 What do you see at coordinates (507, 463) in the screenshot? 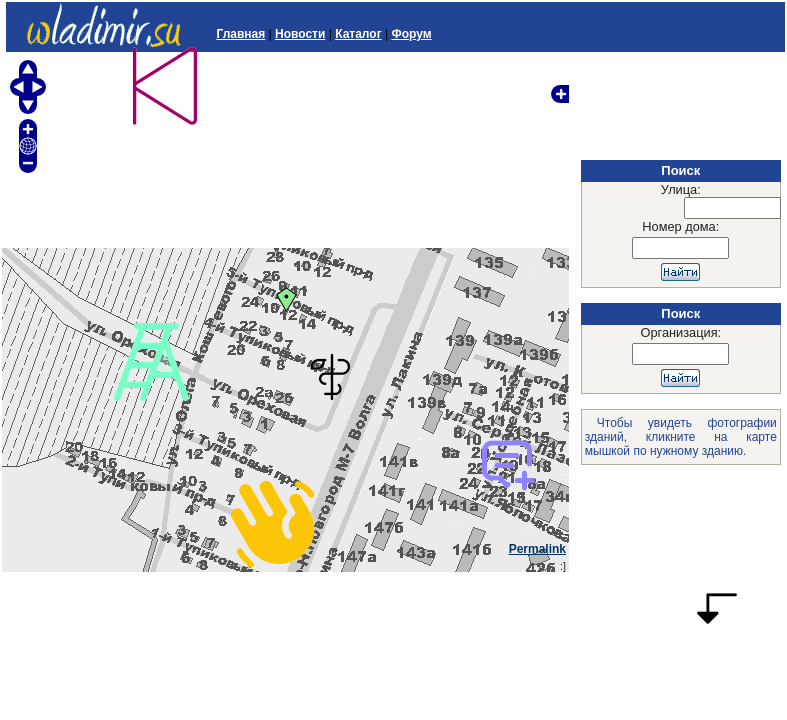
I see `compose a new message` at bounding box center [507, 463].